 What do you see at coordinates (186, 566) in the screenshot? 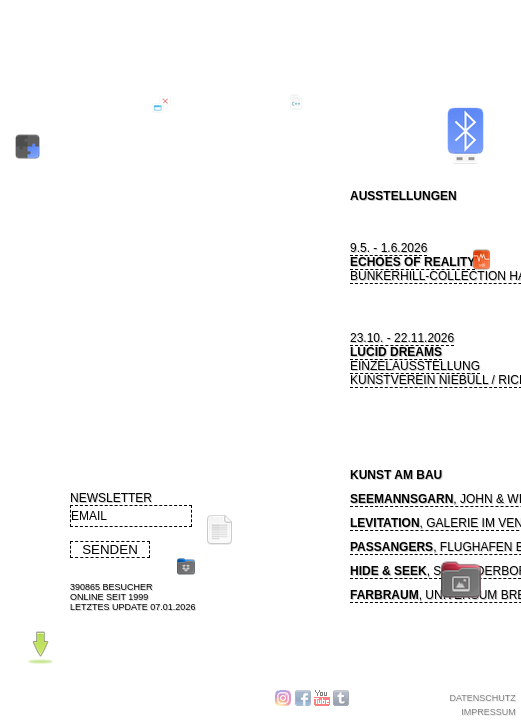
I see `open your Dropbox folder` at bounding box center [186, 566].